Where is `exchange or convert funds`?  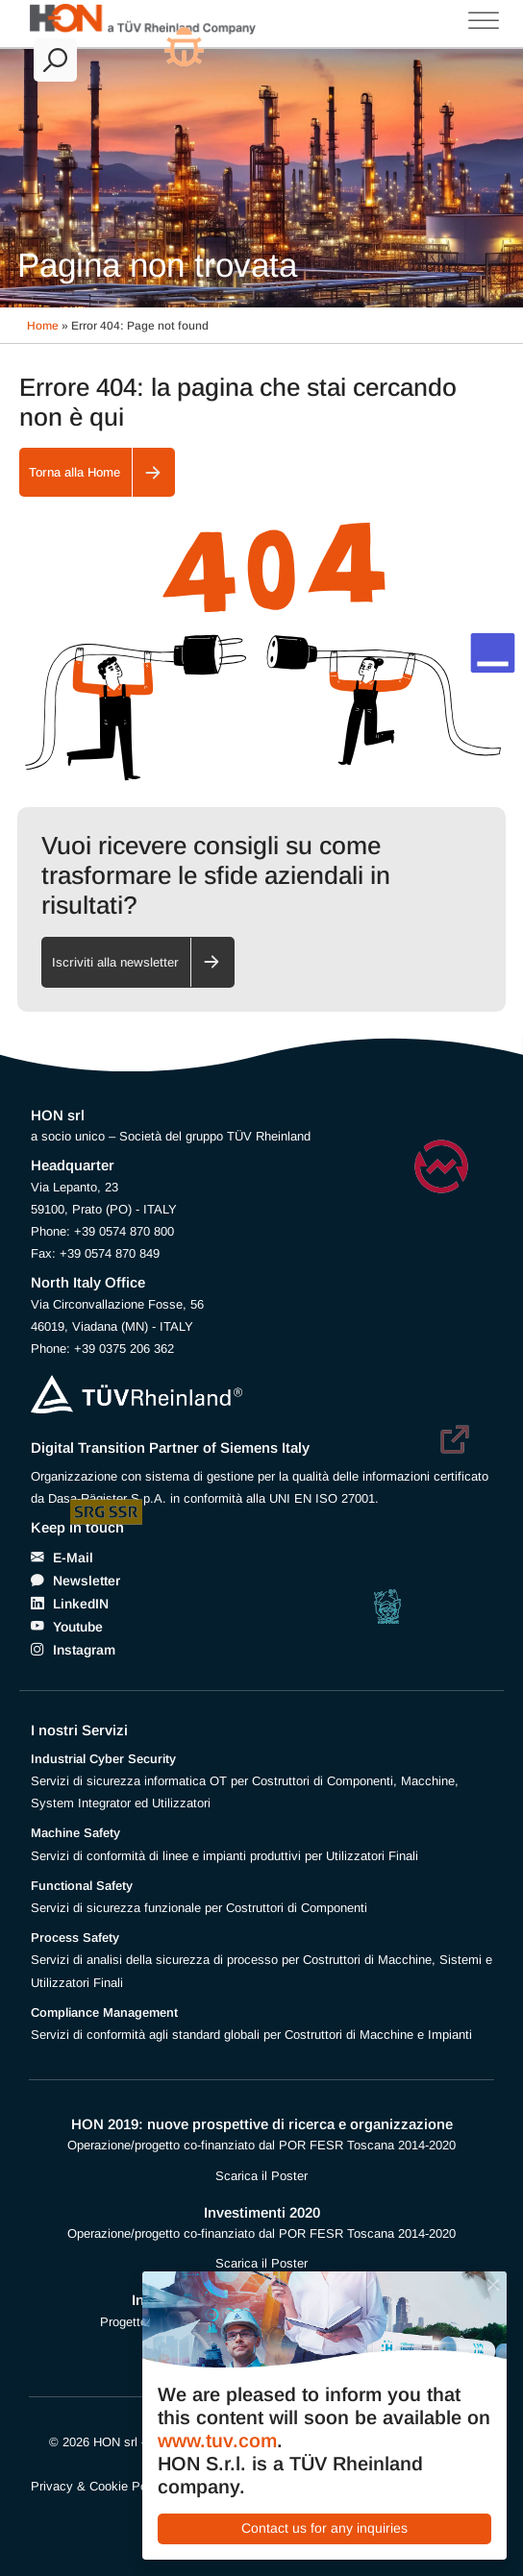
exchange or convert funds is located at coordinates (441, 1166).